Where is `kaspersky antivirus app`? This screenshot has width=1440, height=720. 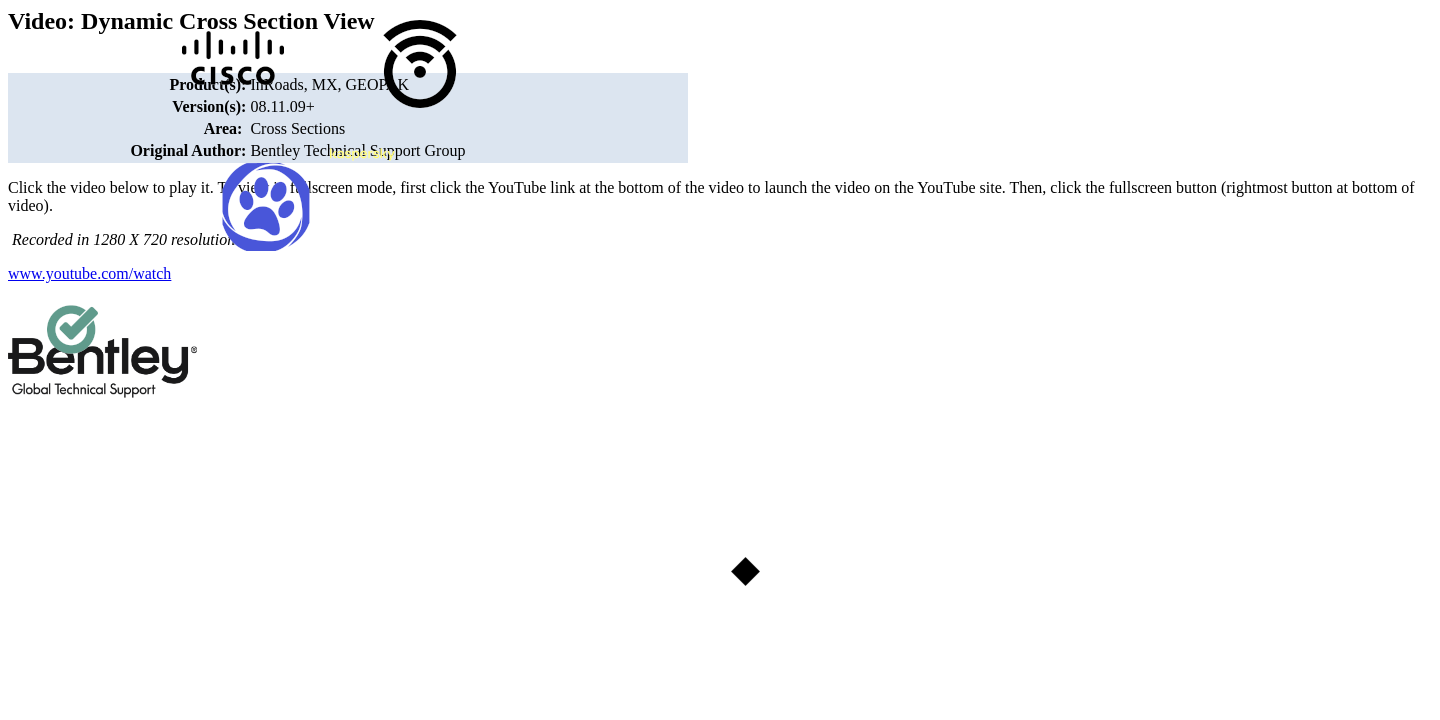 kaspersky antivirus app is located at coordinates (362, 154).